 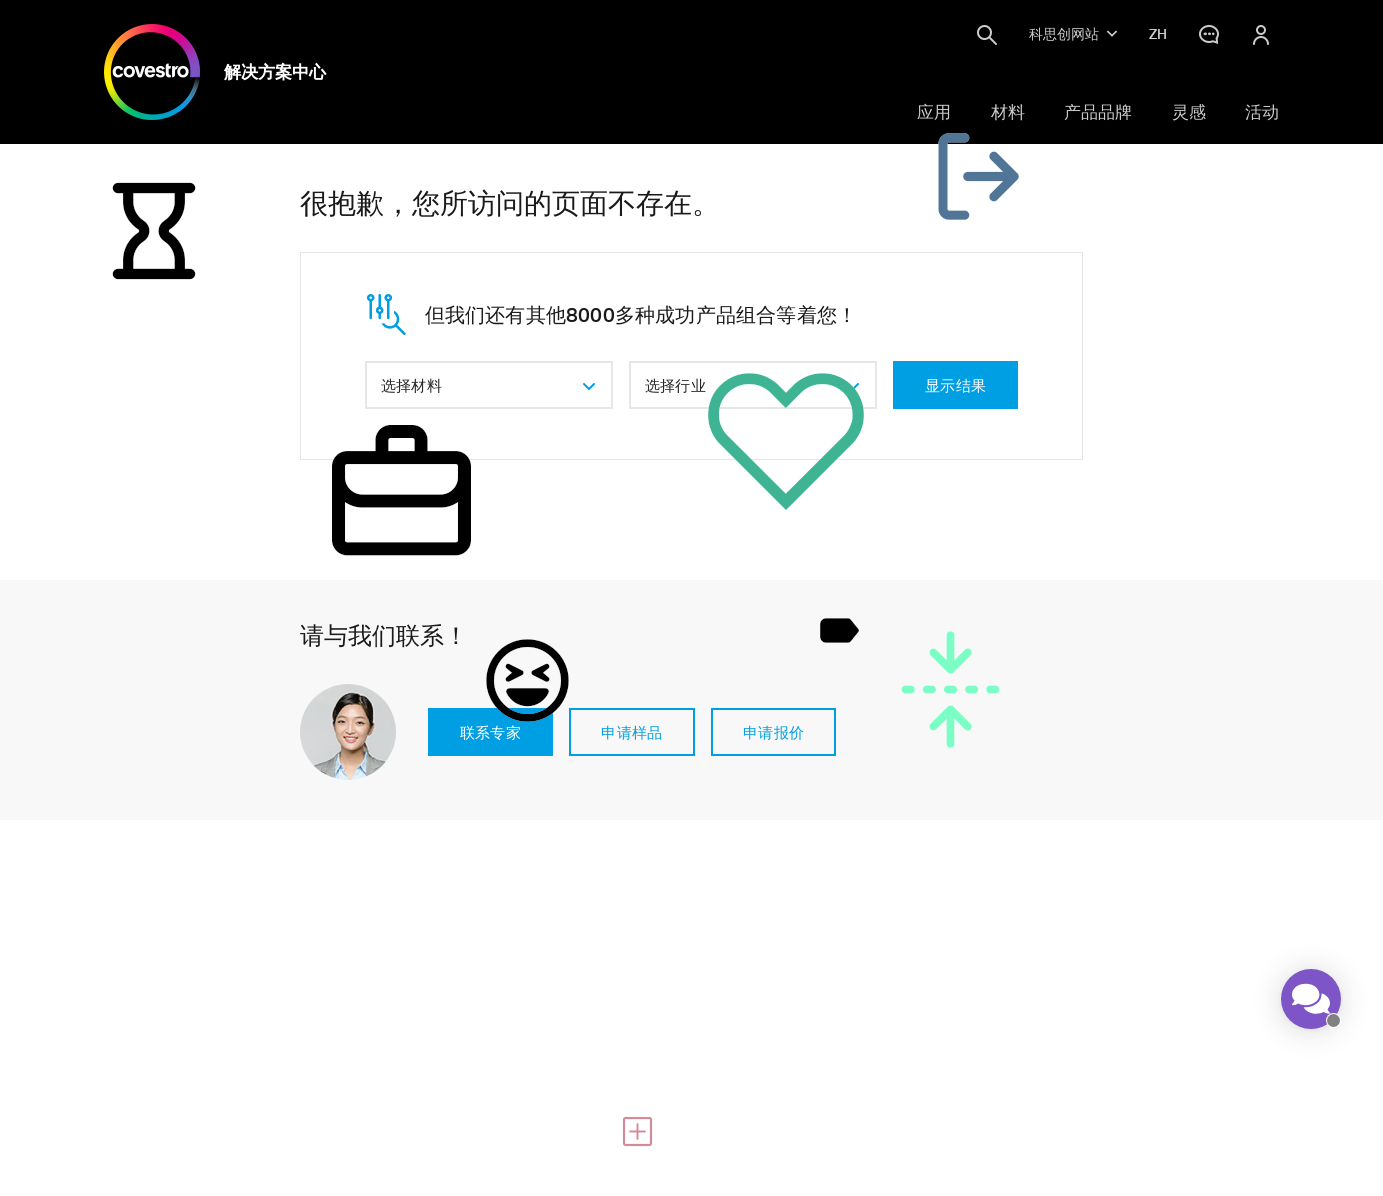 What do you see at coordinates (975, 176) in the screenshot?
I see `sign out of your account` at bounding box center [975, 176].